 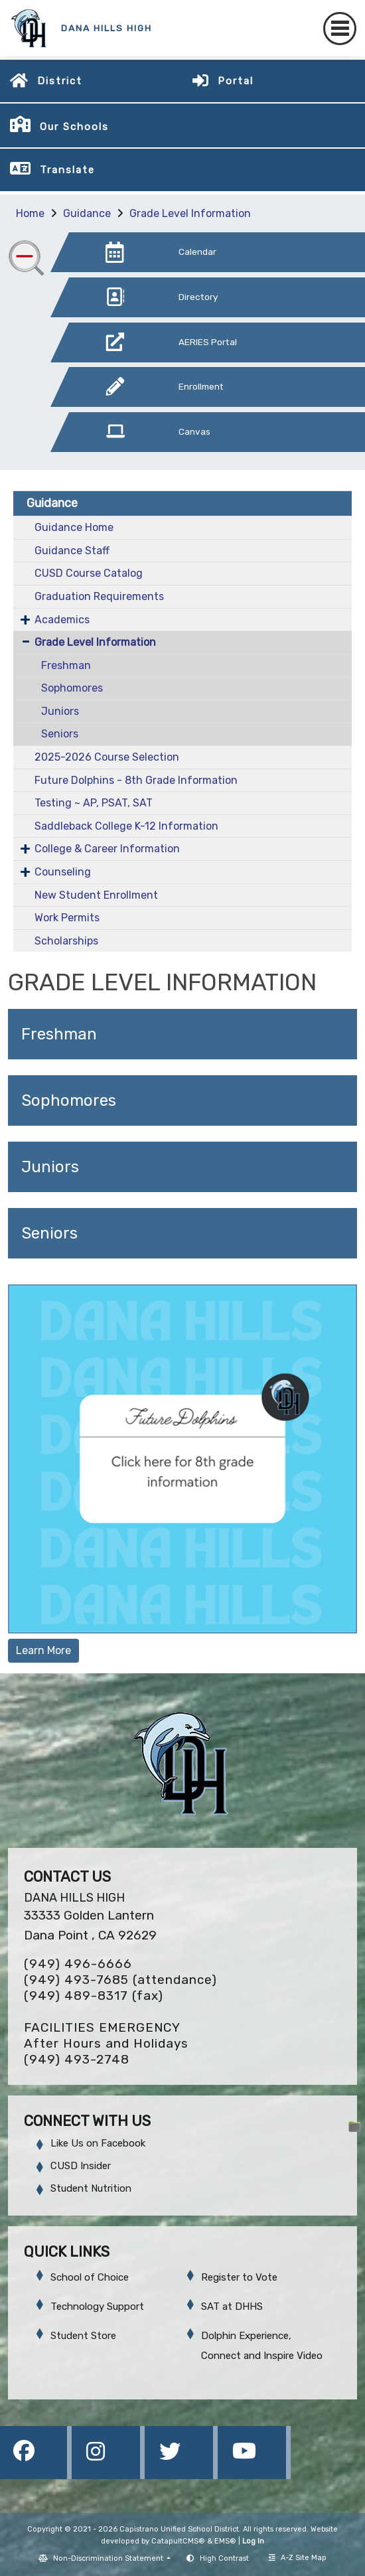 I want to click on zoom out of the current view, so click(x=27, y=258).